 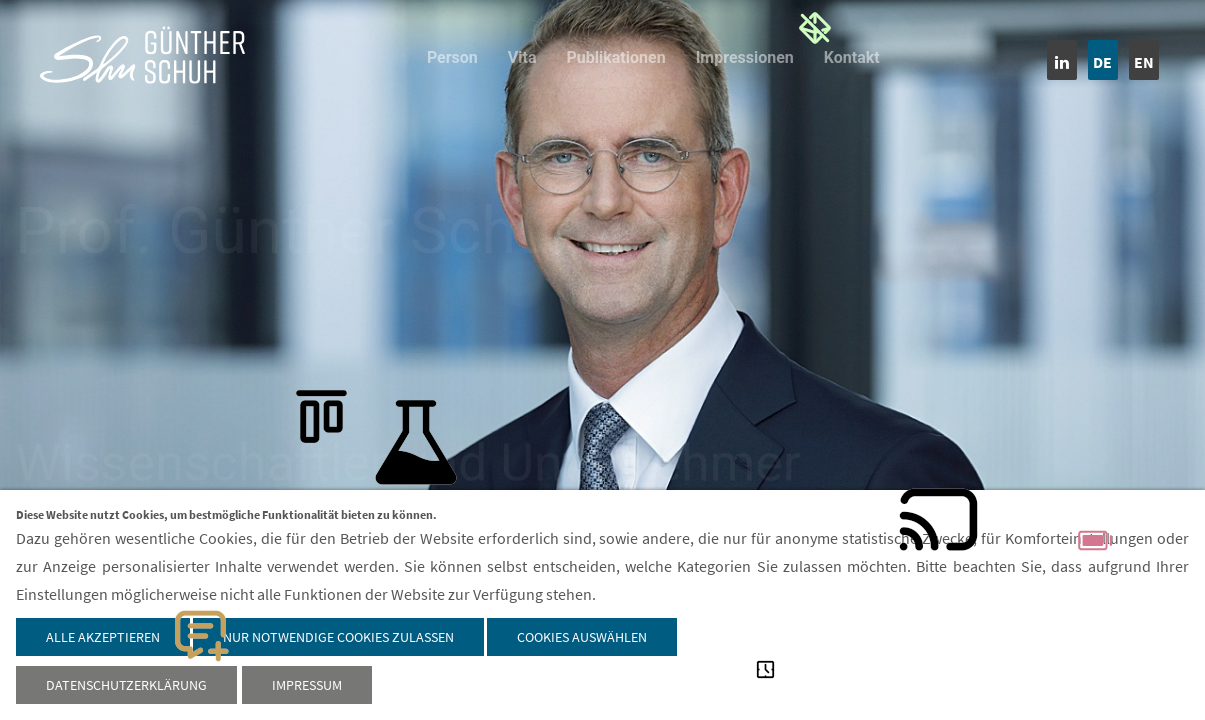 What do you see at coordinates (938, 519) in the screenshot?
I see `cast your screen to a nearby device` at bounding box center [938, 519].